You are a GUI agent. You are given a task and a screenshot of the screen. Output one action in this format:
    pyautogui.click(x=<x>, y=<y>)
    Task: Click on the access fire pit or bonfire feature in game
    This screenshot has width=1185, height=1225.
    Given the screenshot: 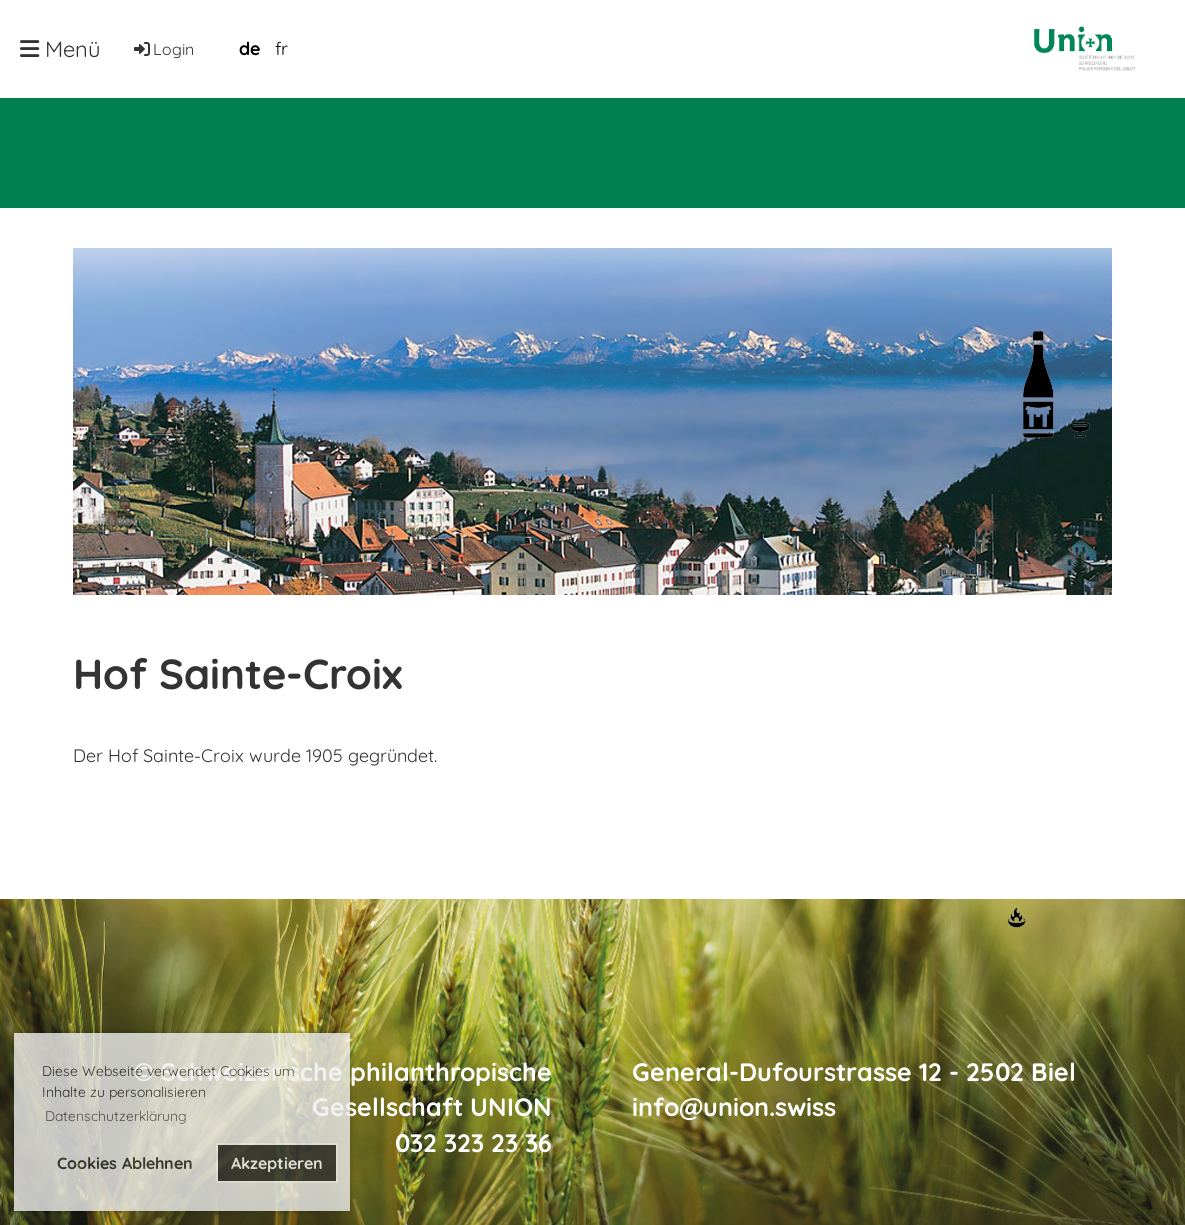 What is the action you would take?
    pyautogui.click(x=1016, y=917)
    